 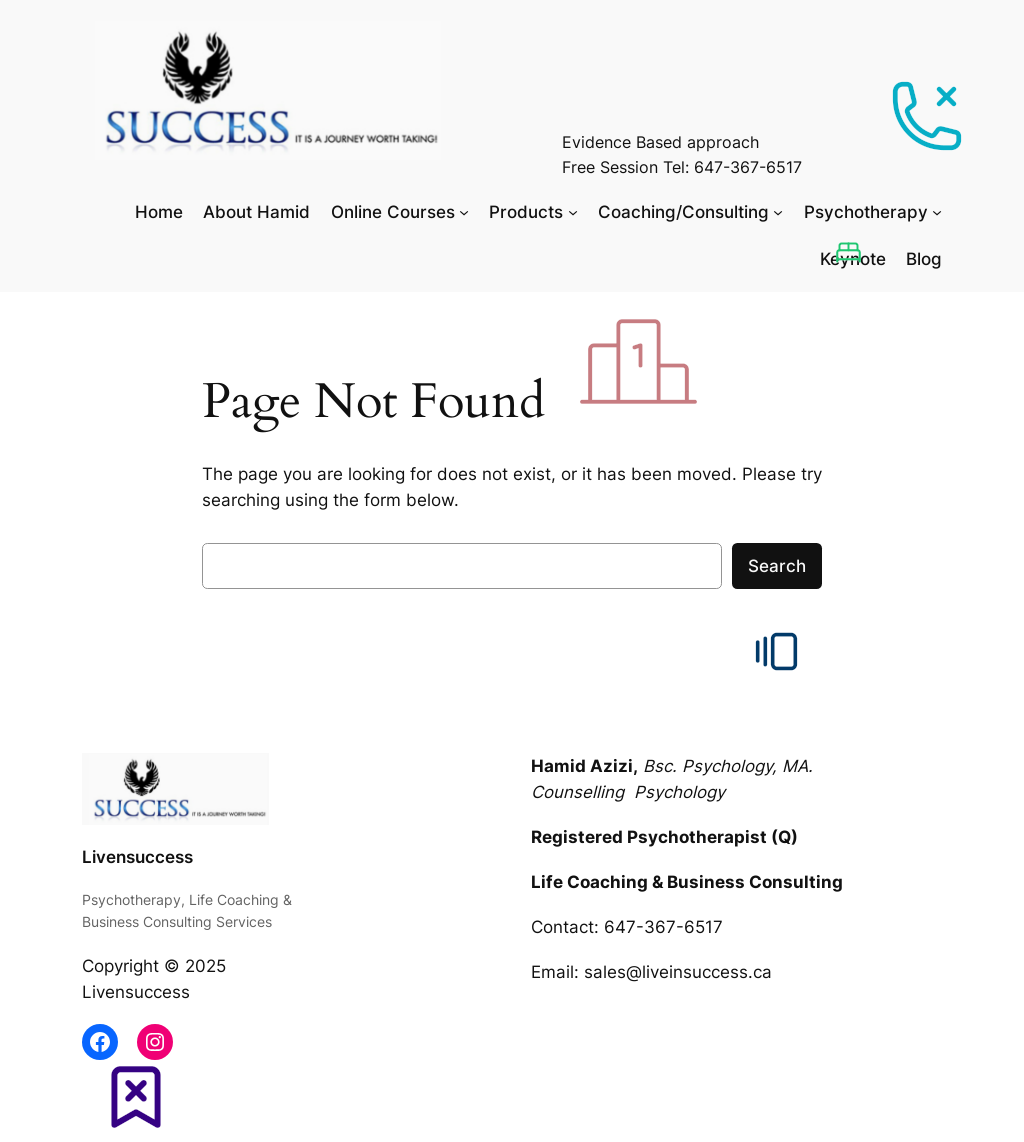 What do you see at coordinates (638, 361) in the screenshot?
I see `view leaderboard rankings` at bounding box center [638, 361].